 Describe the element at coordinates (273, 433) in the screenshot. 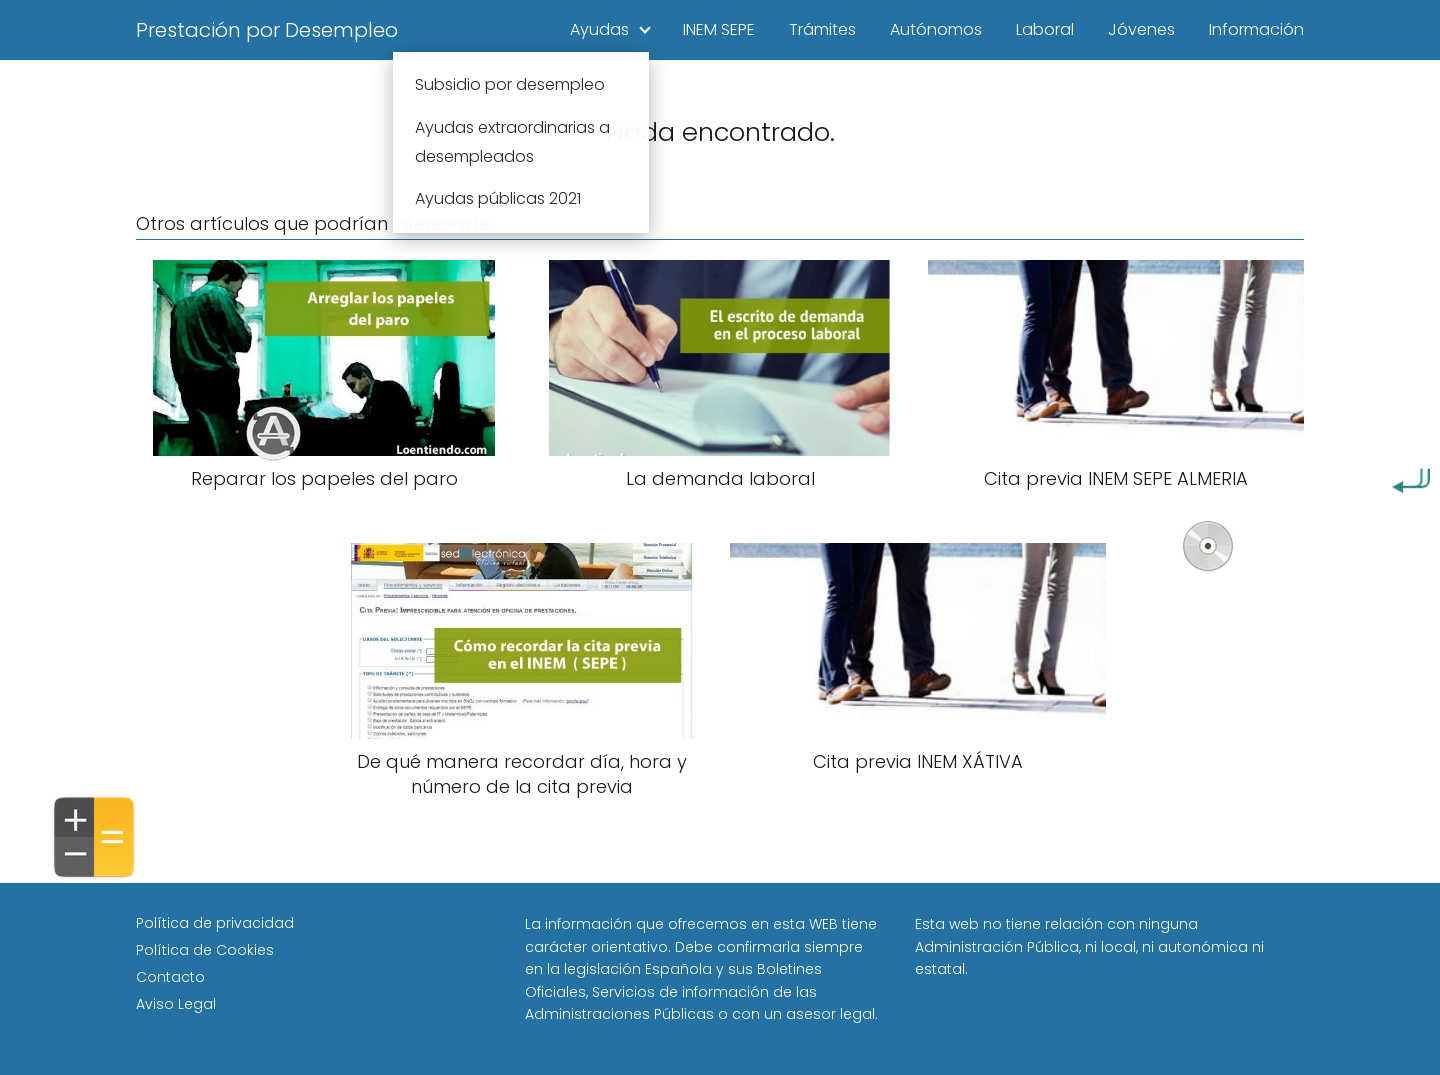

I see `check for available system updates` at that location.